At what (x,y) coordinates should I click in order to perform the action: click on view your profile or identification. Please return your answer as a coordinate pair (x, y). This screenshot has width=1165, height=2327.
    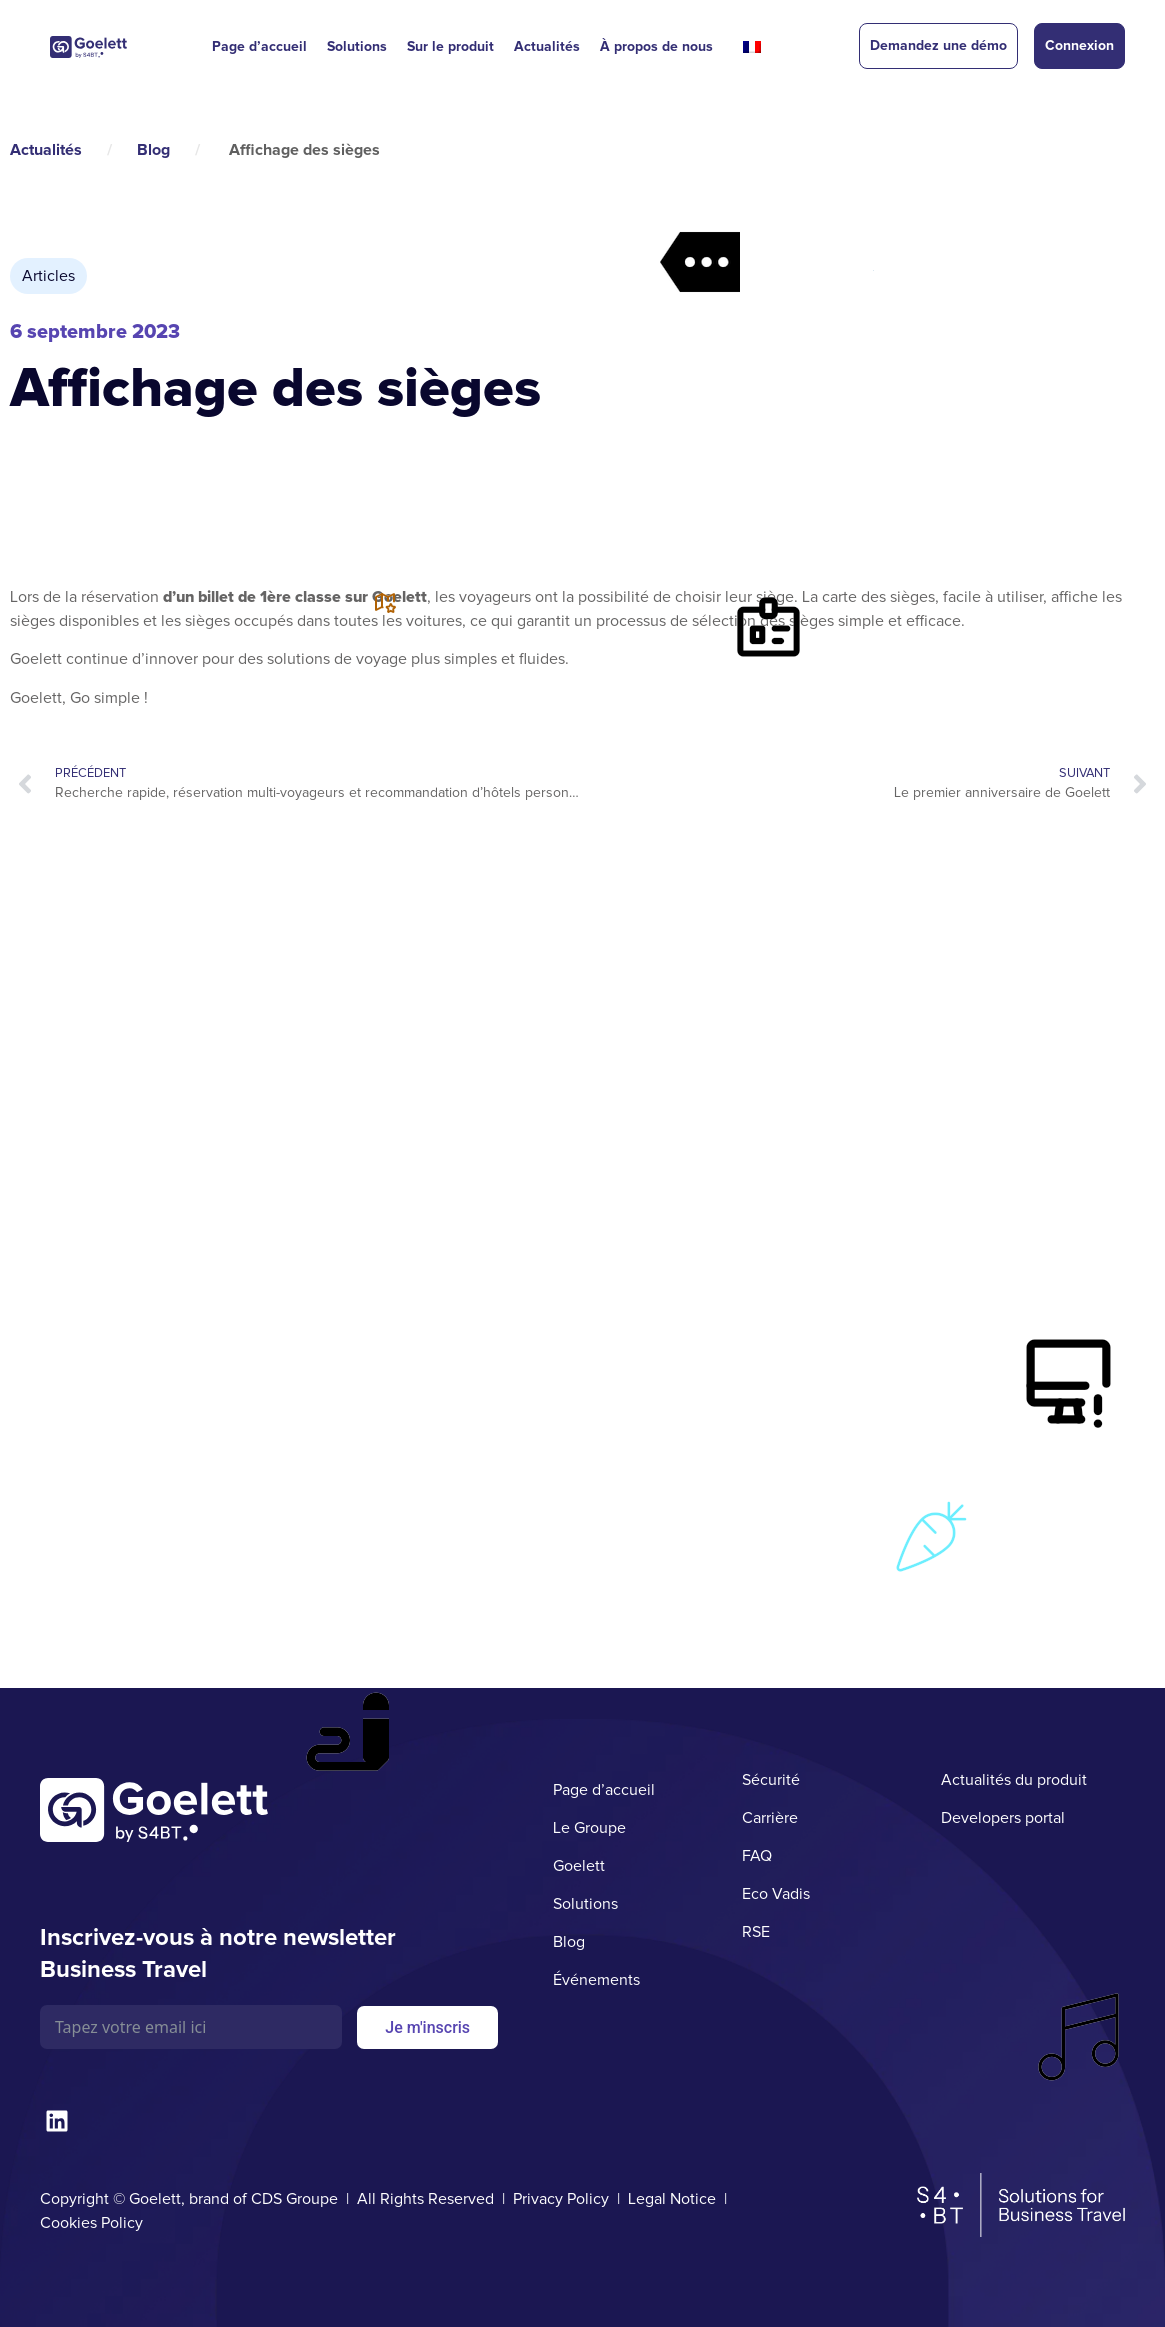
    Looking at the image, I should click on (768, 628).